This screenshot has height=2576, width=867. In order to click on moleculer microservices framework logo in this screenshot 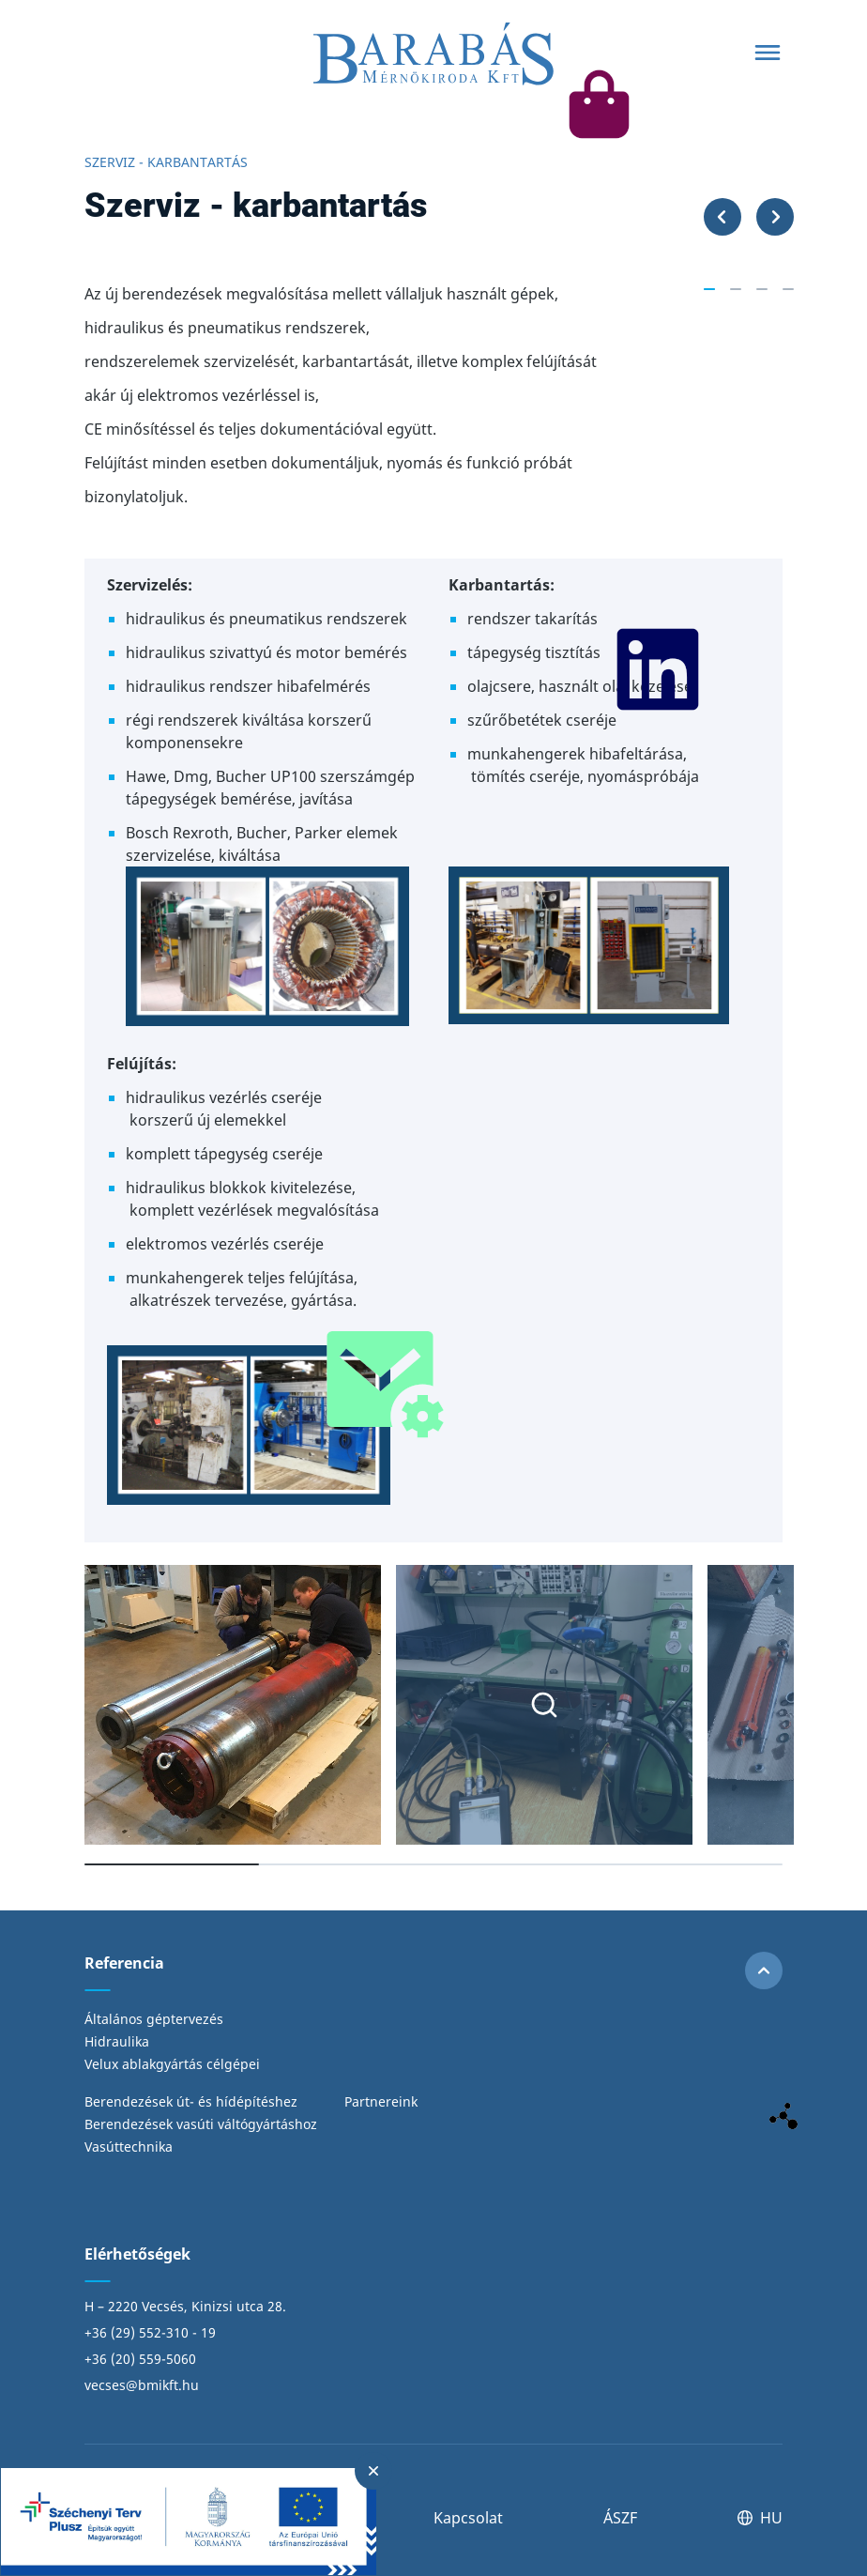, I will do `click(783, 2116)`.